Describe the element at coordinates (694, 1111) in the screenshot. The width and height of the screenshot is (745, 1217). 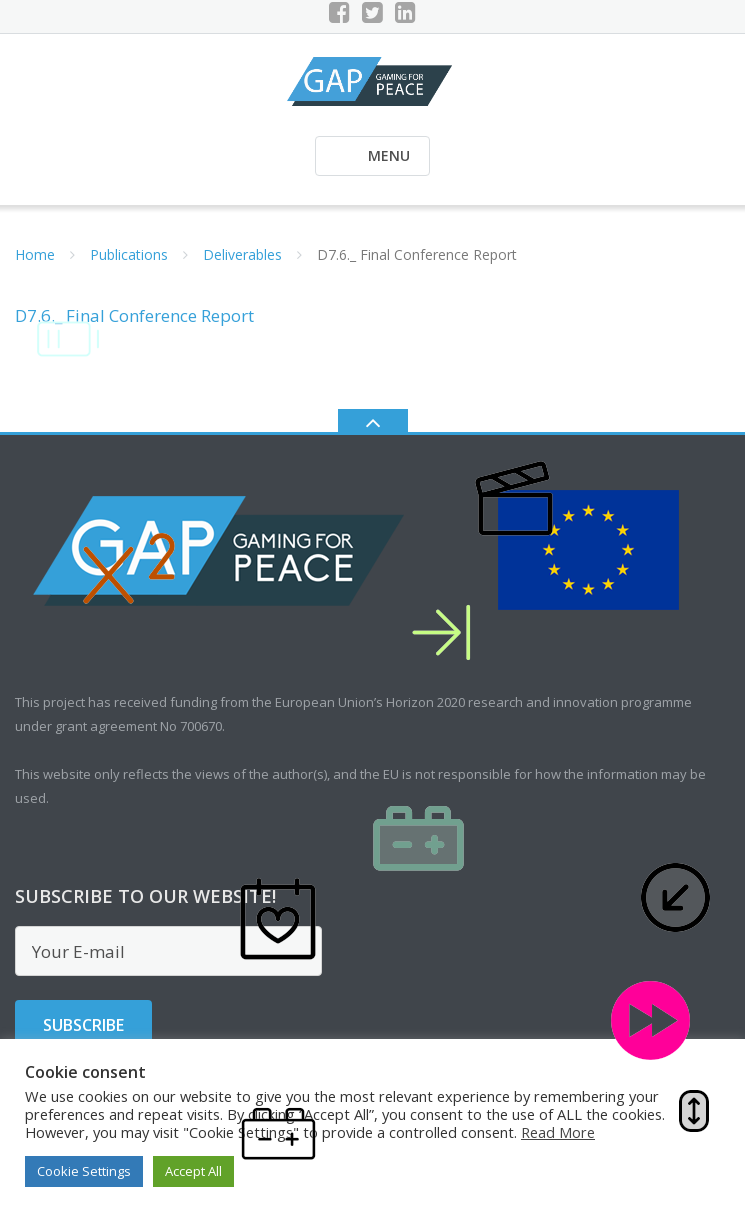
I see `scroll up or down on the page` at that location.